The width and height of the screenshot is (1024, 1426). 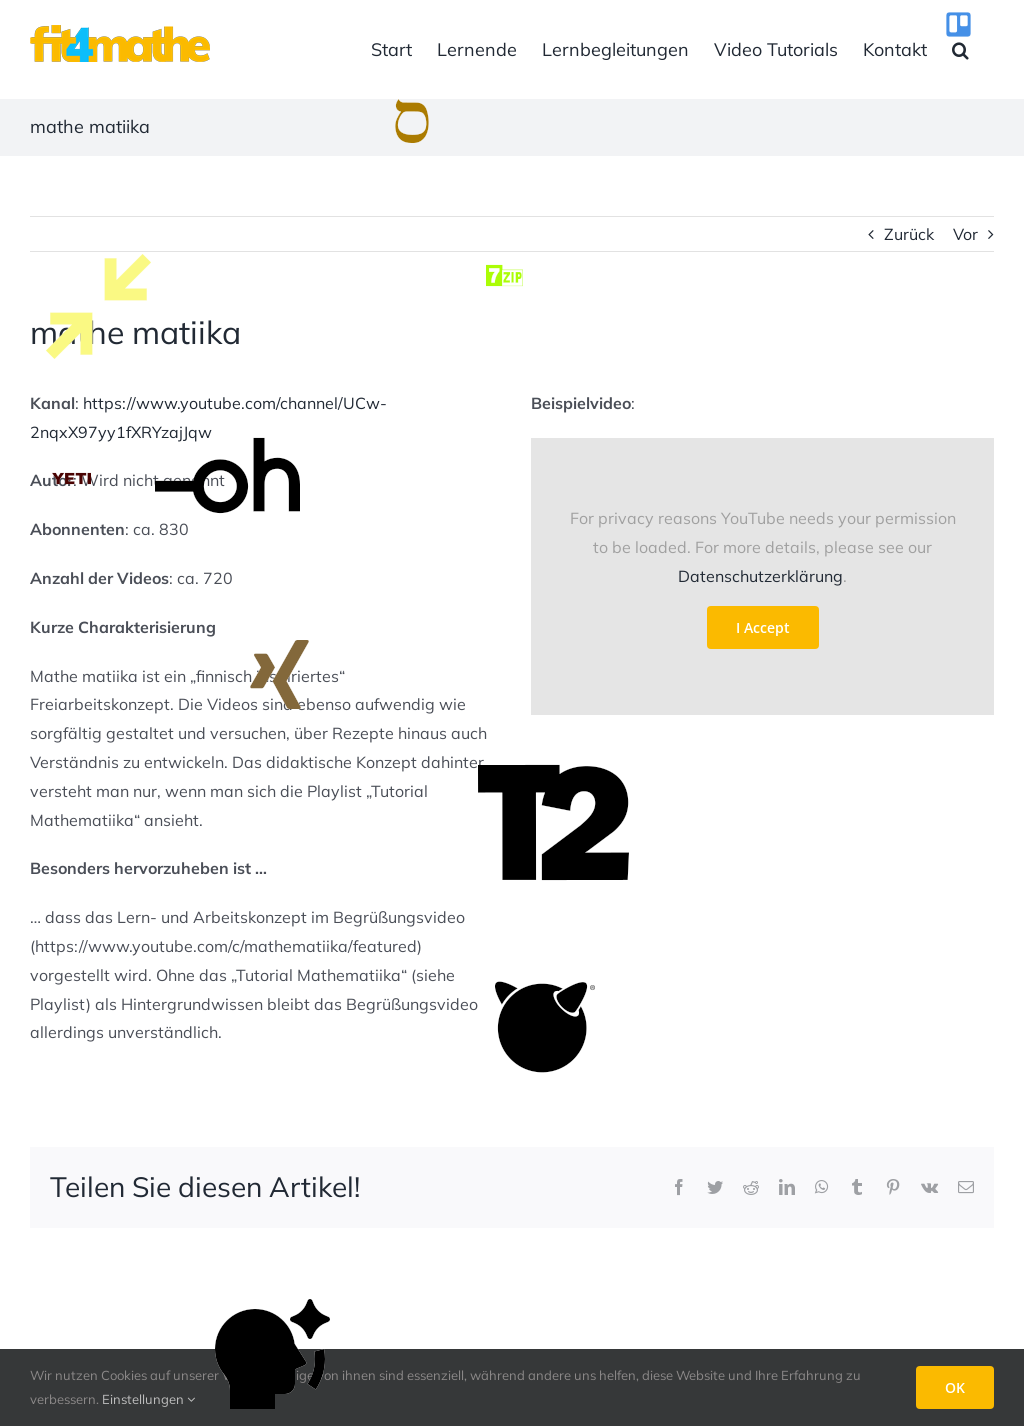 What do you see at coordinates (545, 1027) in the screenshot?
I see `FreeBSD operating system logo` at bounding box center [545, 1027].